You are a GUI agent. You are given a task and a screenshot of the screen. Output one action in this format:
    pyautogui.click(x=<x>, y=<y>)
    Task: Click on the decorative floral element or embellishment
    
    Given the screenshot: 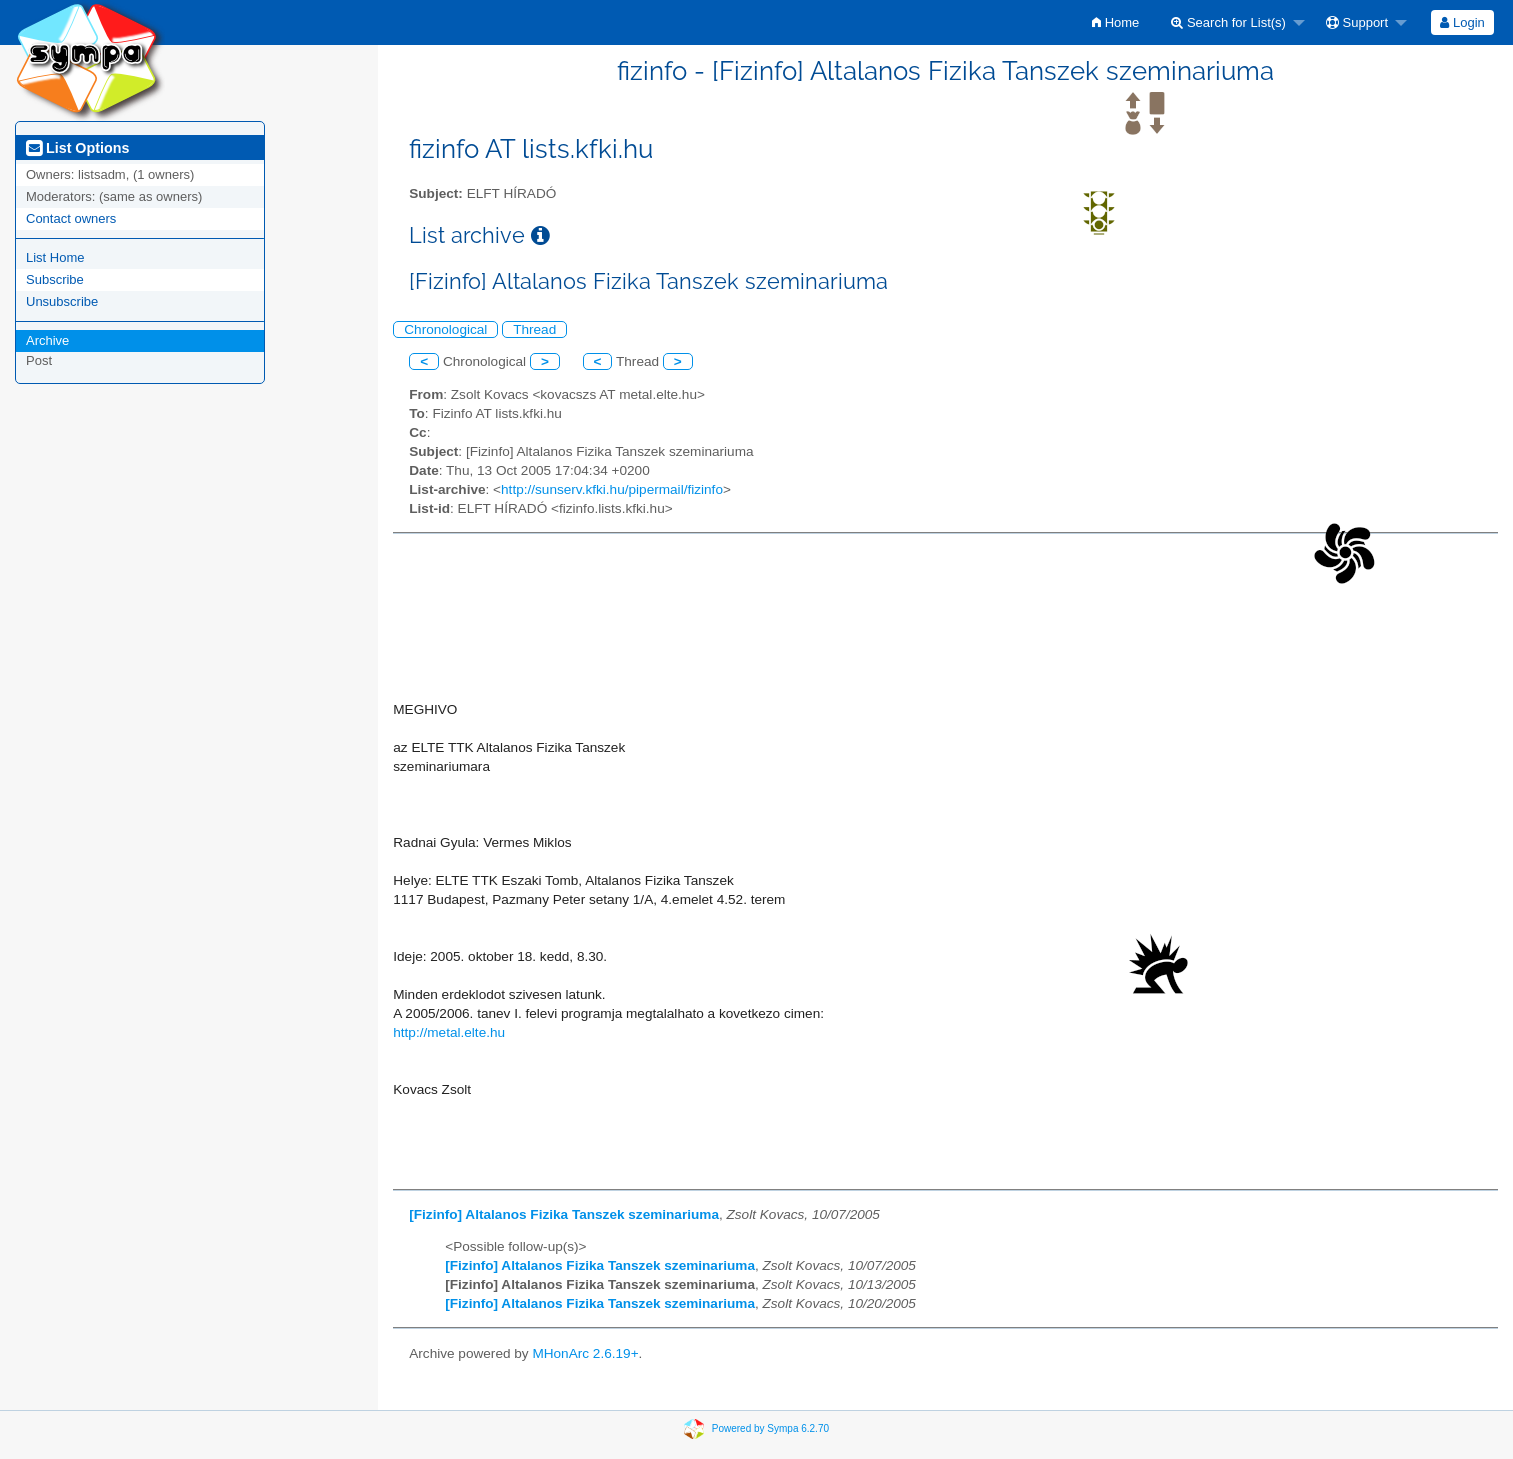 What is the action you would take?
    pyautogui.click(x=1344, y=553)
    